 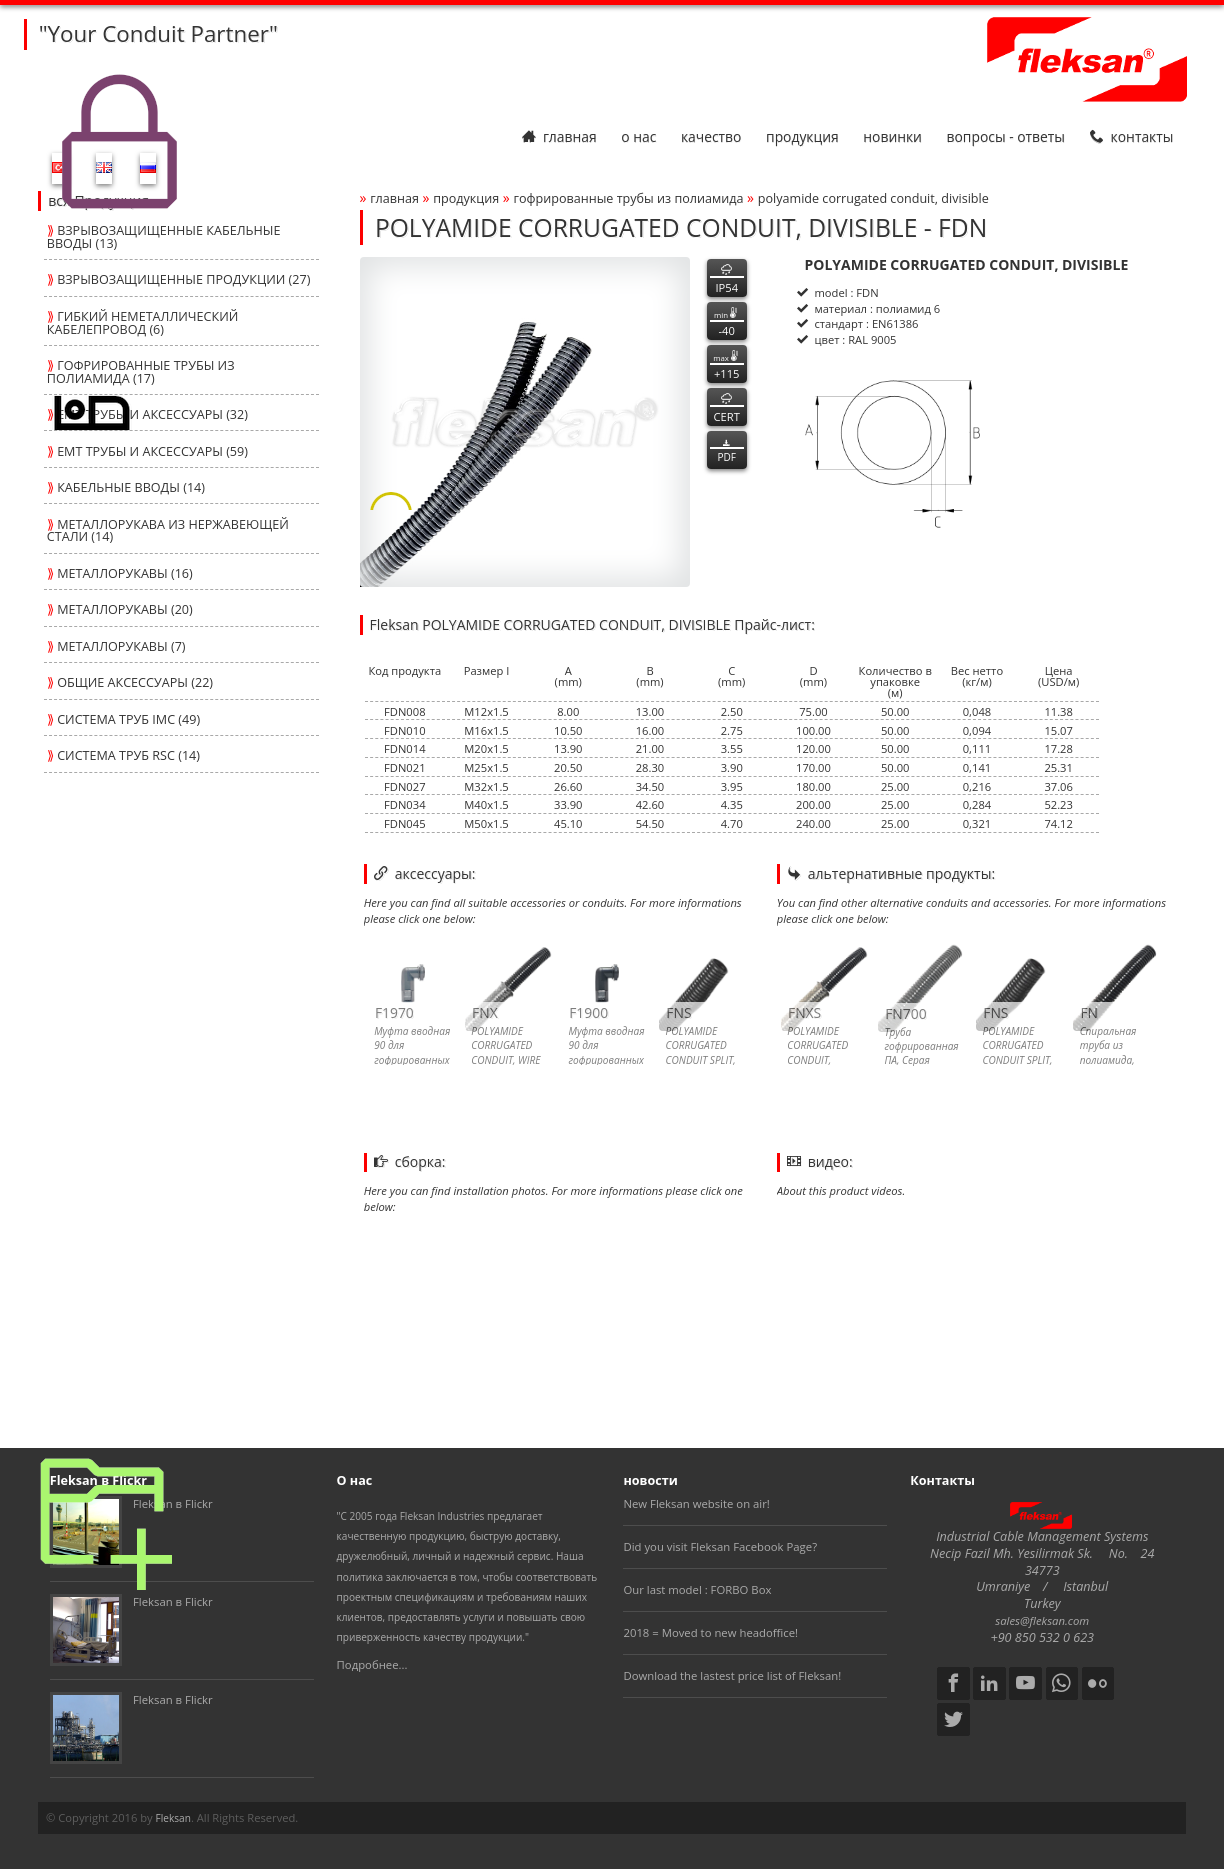 I want to click on indicates content is loading, so click(x=391, y=513).